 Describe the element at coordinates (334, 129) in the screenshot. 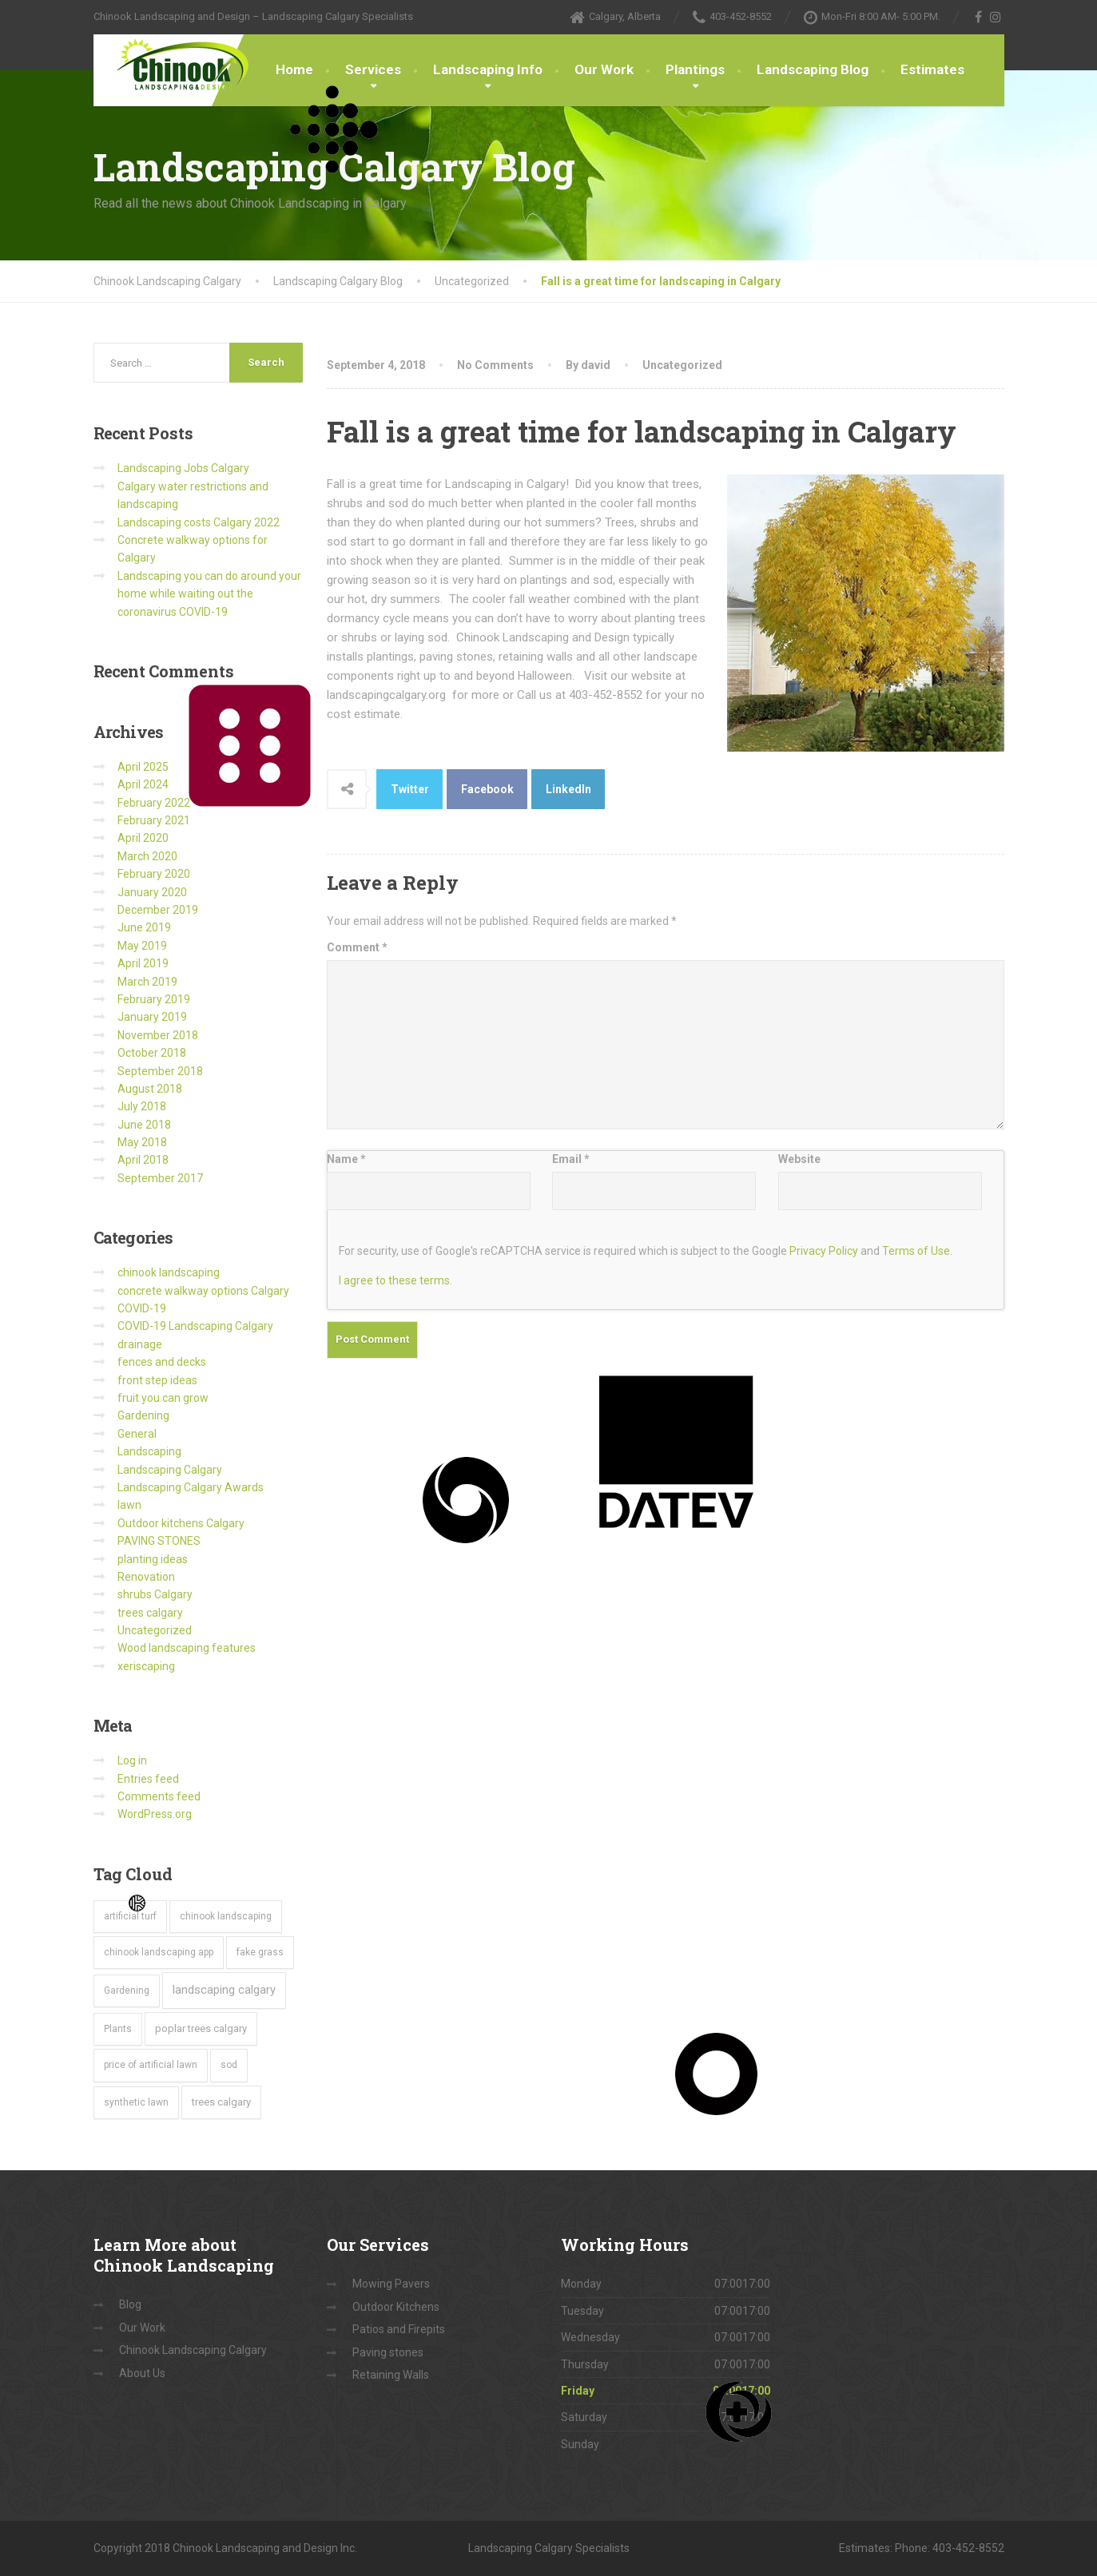

I see `open the Fitbit app` at that location.